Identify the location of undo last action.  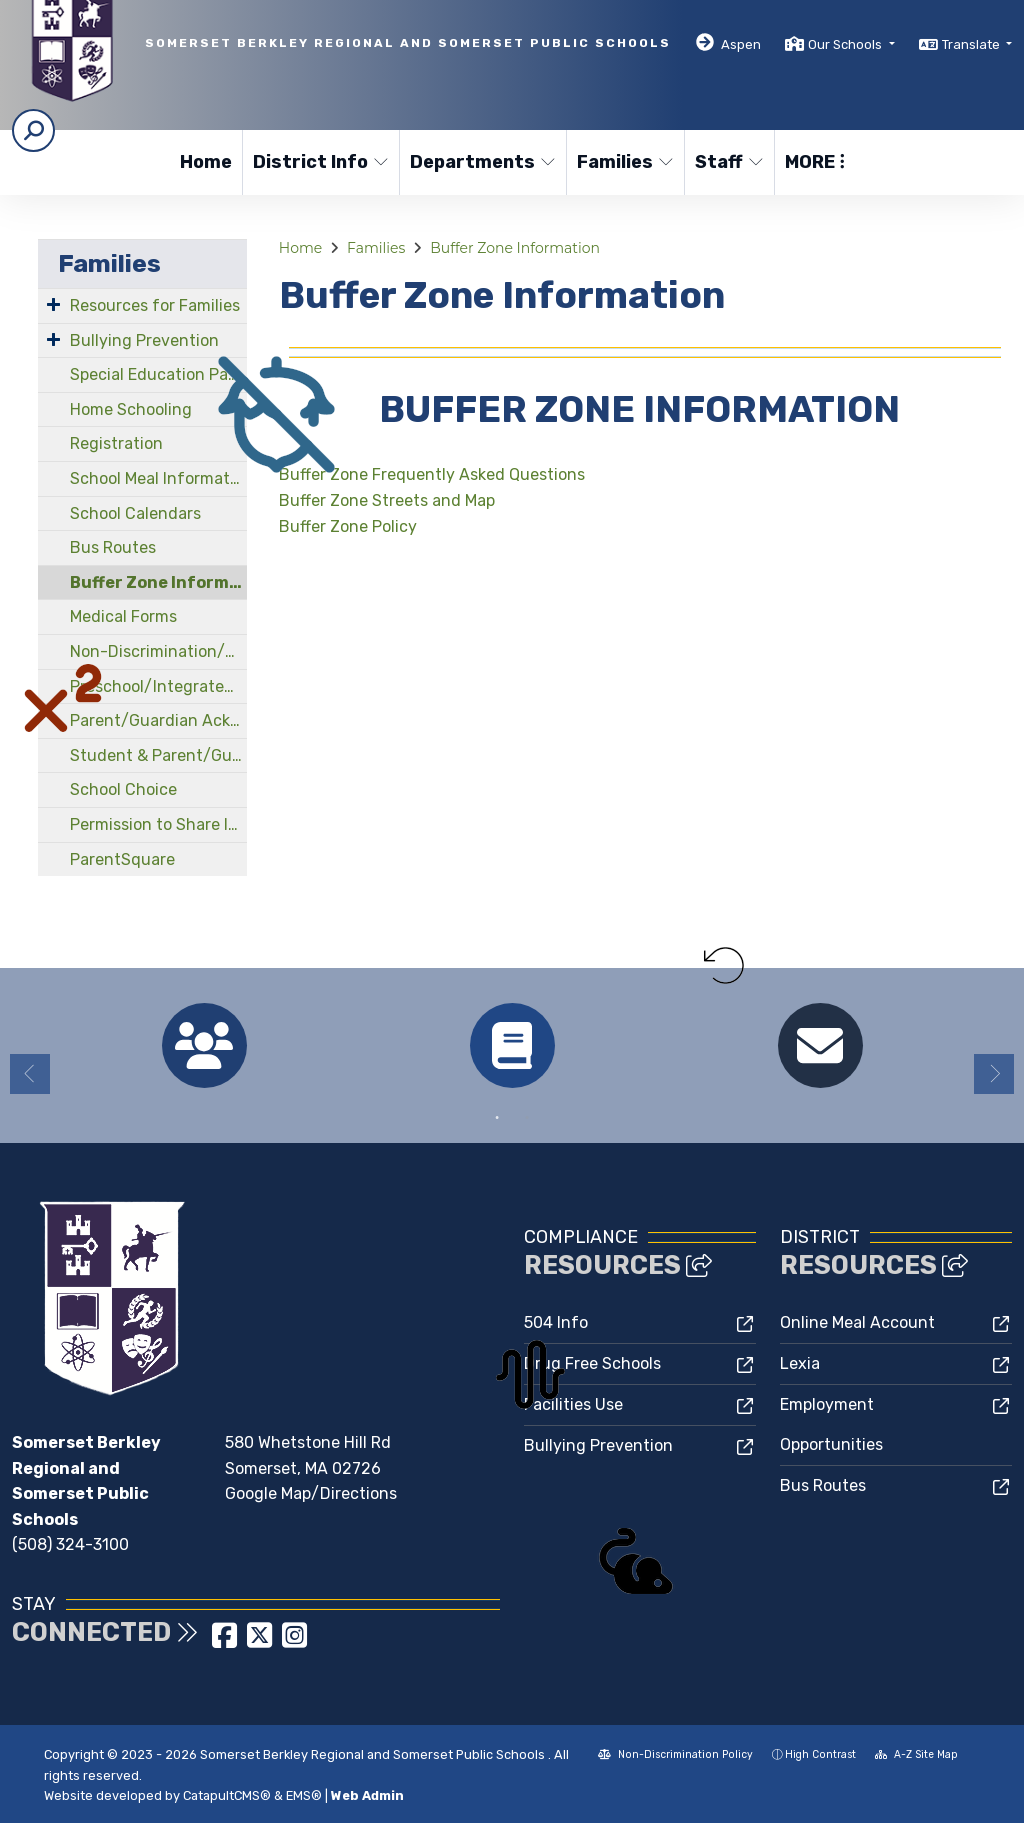
(725, 965).